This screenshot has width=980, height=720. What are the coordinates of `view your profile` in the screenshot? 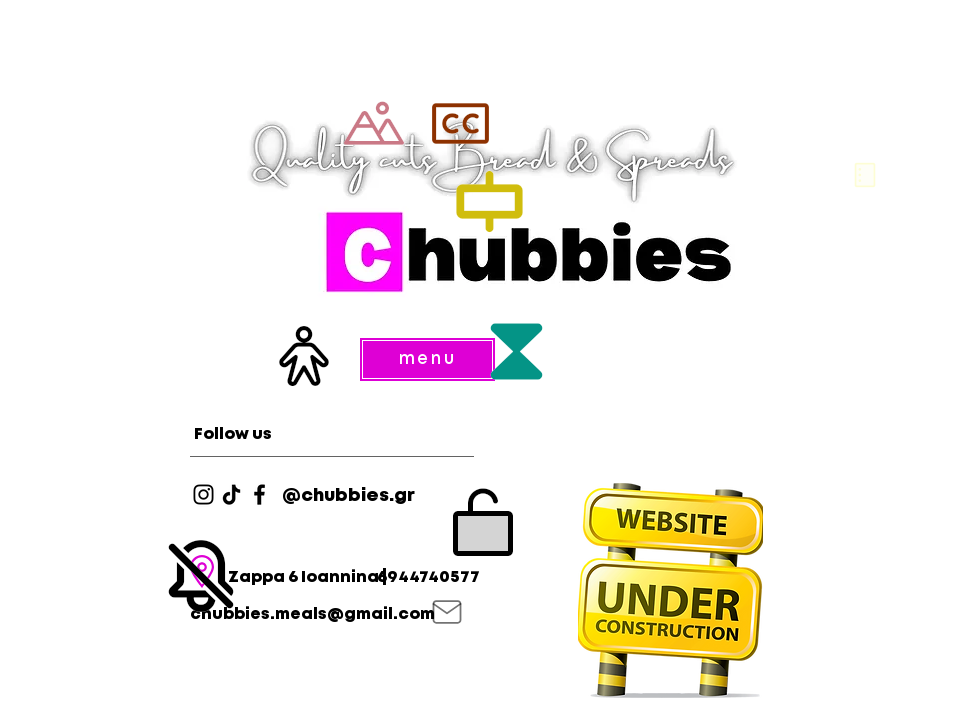 It's located at (304, 357).